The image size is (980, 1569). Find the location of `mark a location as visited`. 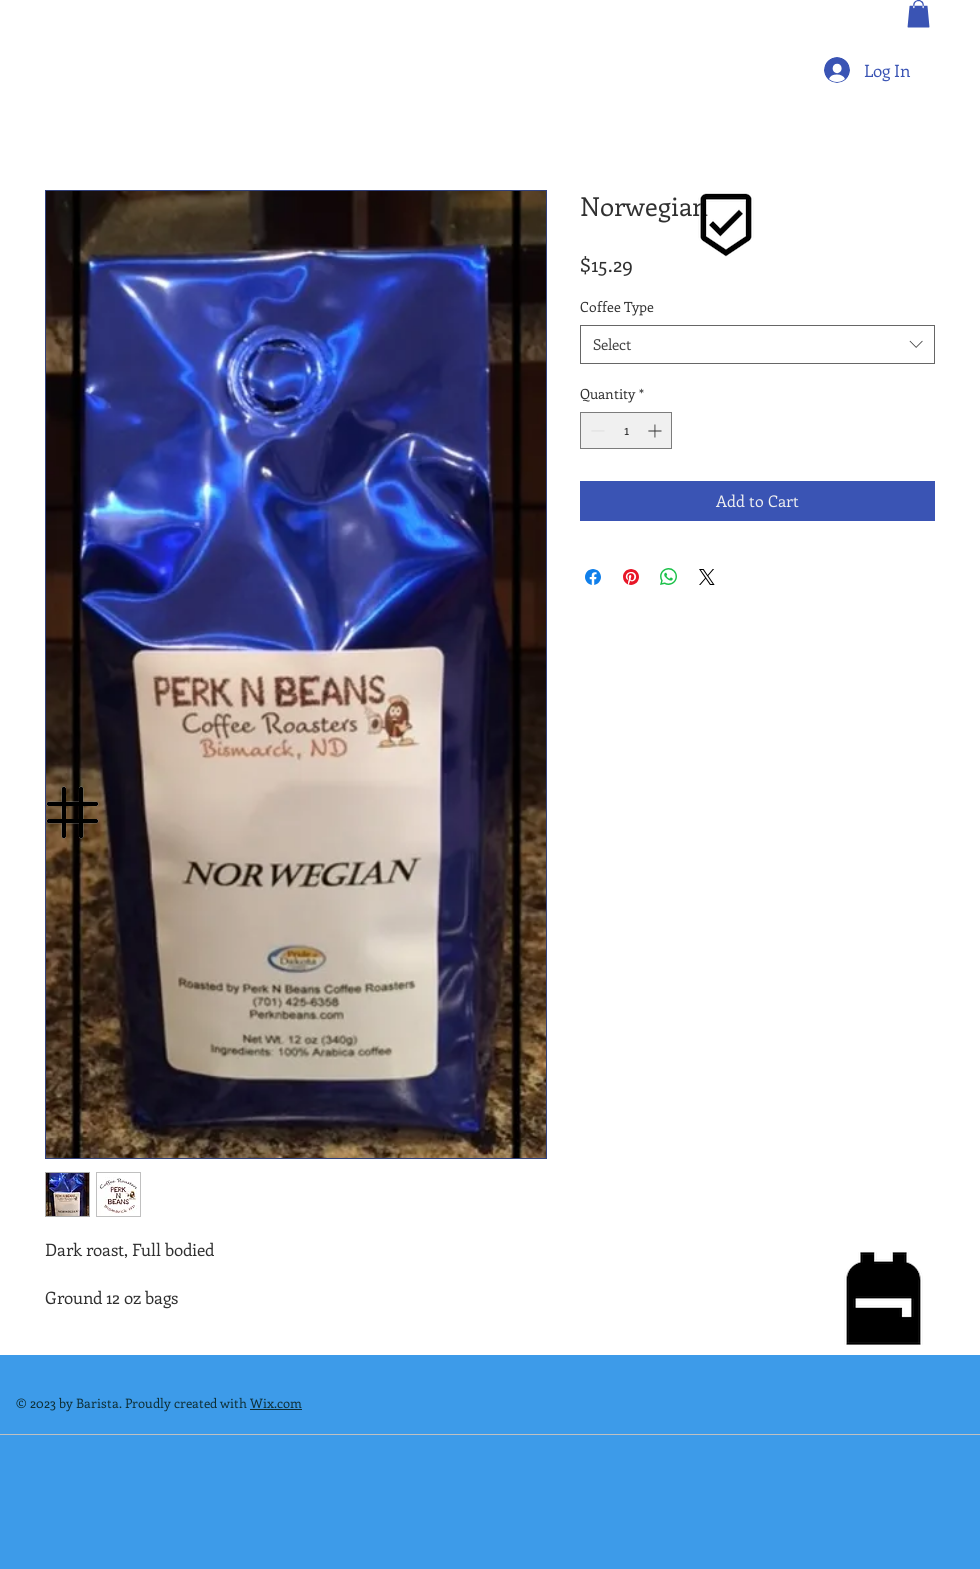

mark a location as visited is located at coordinates (726, 225).